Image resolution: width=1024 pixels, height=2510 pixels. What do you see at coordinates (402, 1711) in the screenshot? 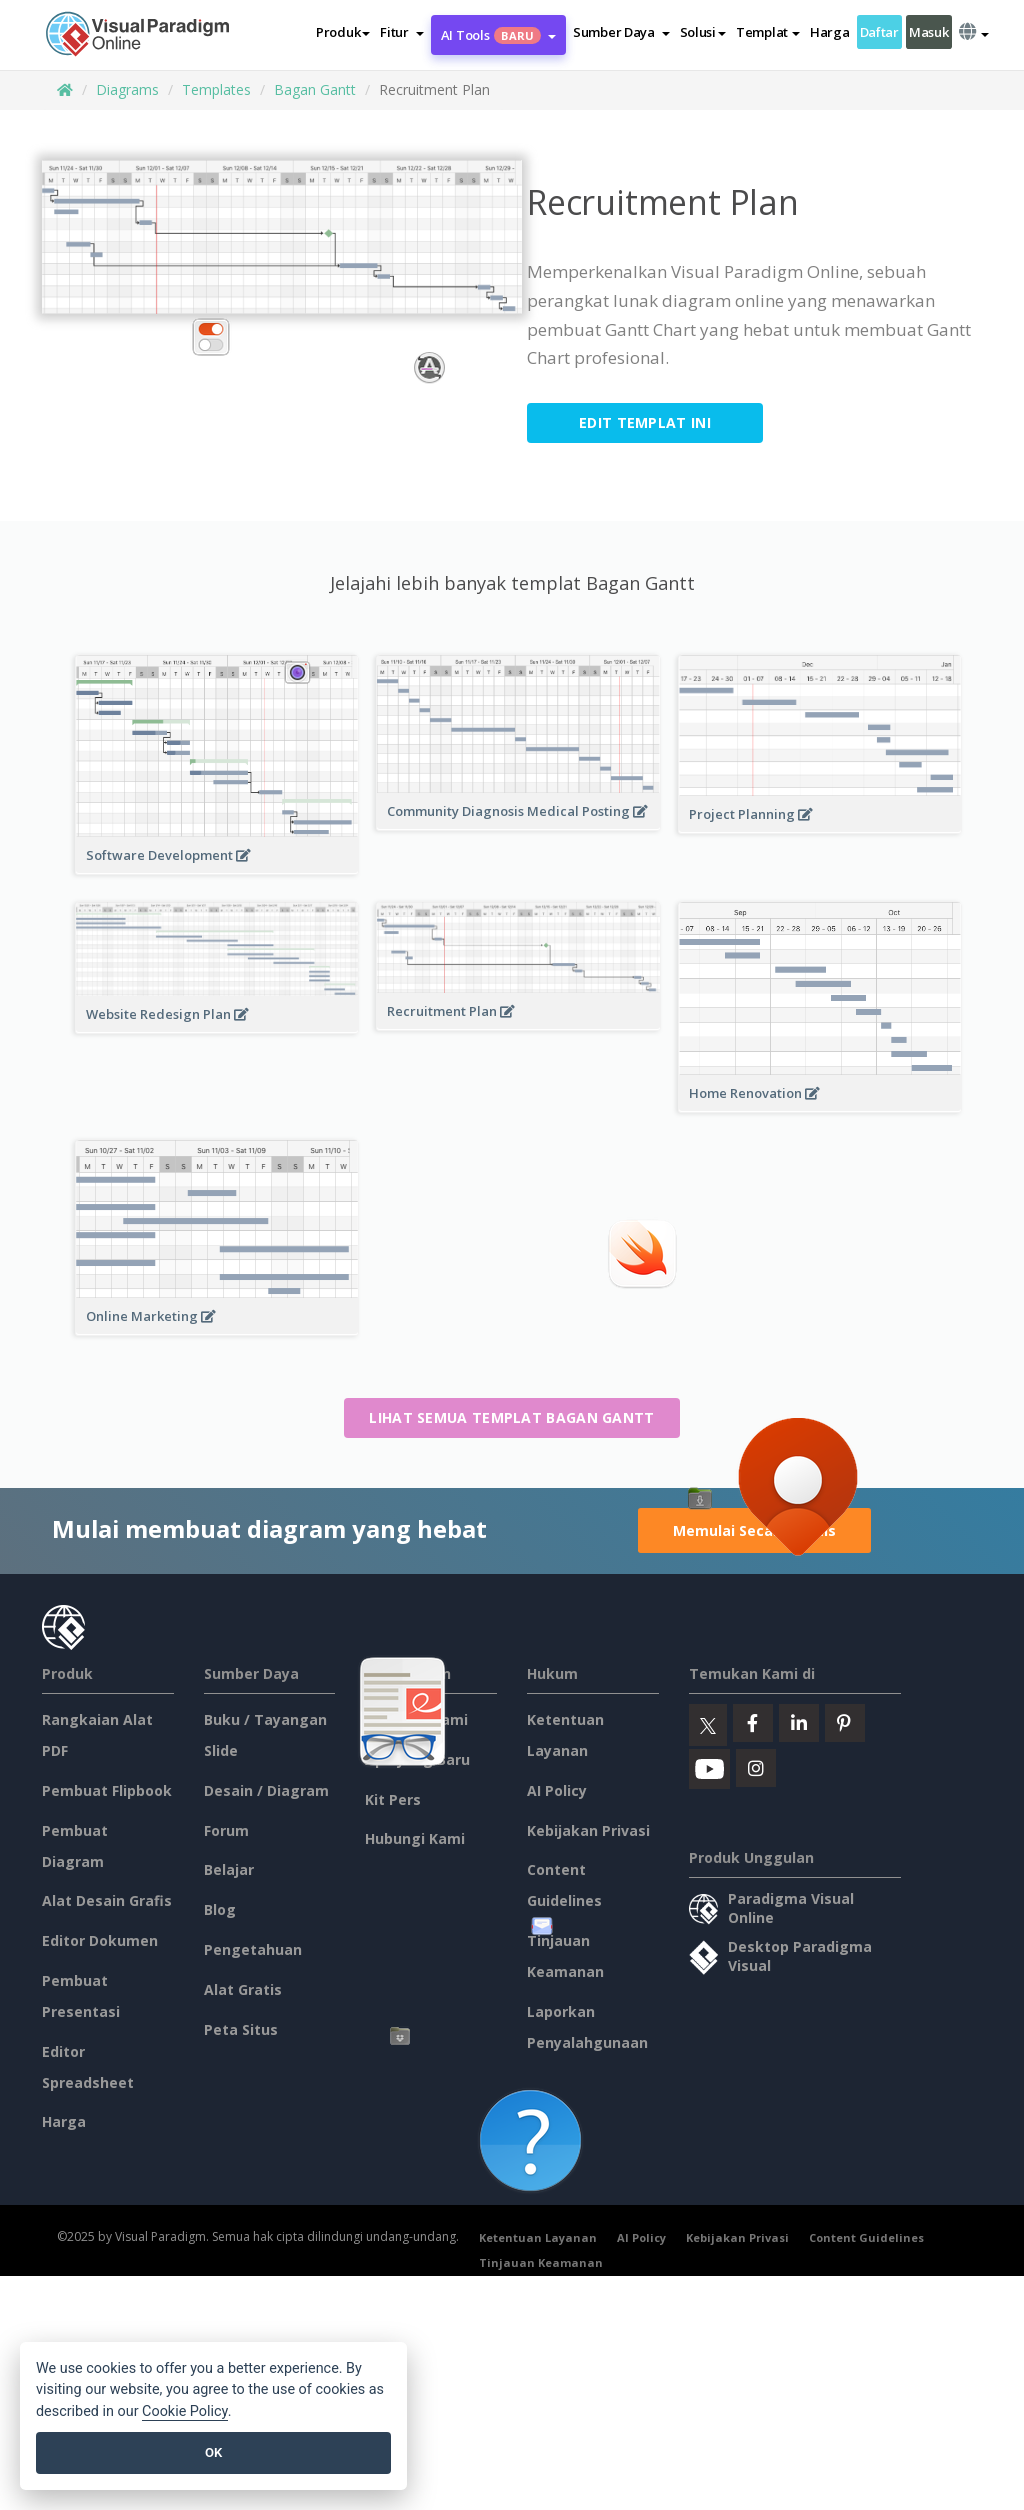
I see `open evince document viewer` at bounding box center [402, 1711].